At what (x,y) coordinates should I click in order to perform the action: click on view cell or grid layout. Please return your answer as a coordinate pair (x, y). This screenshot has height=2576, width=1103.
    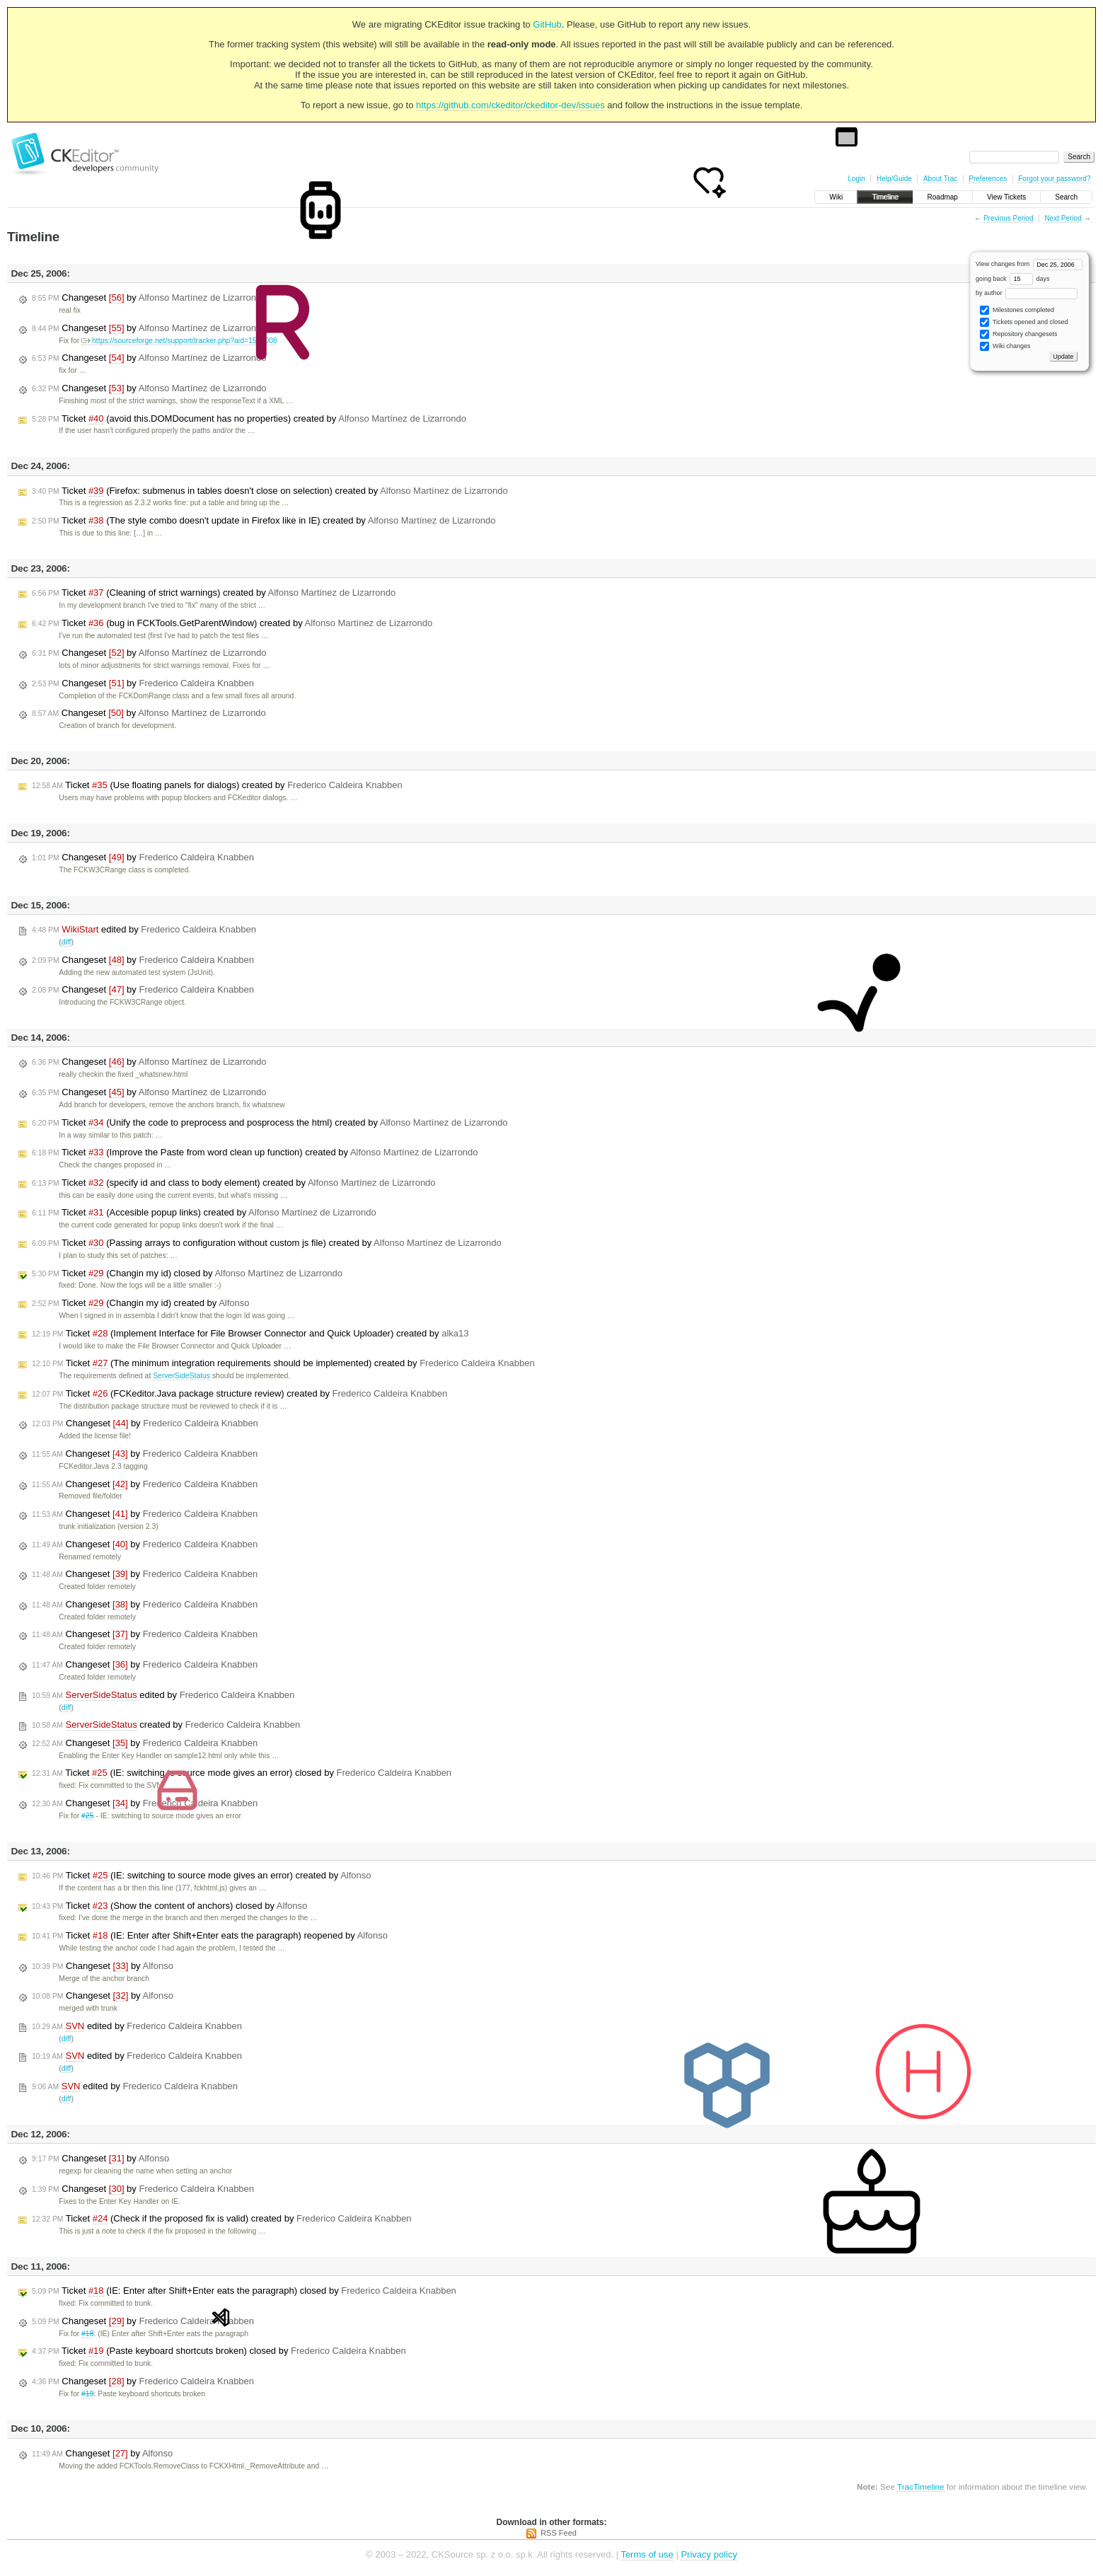
    Looking at the image, I should click on (727, 2085).